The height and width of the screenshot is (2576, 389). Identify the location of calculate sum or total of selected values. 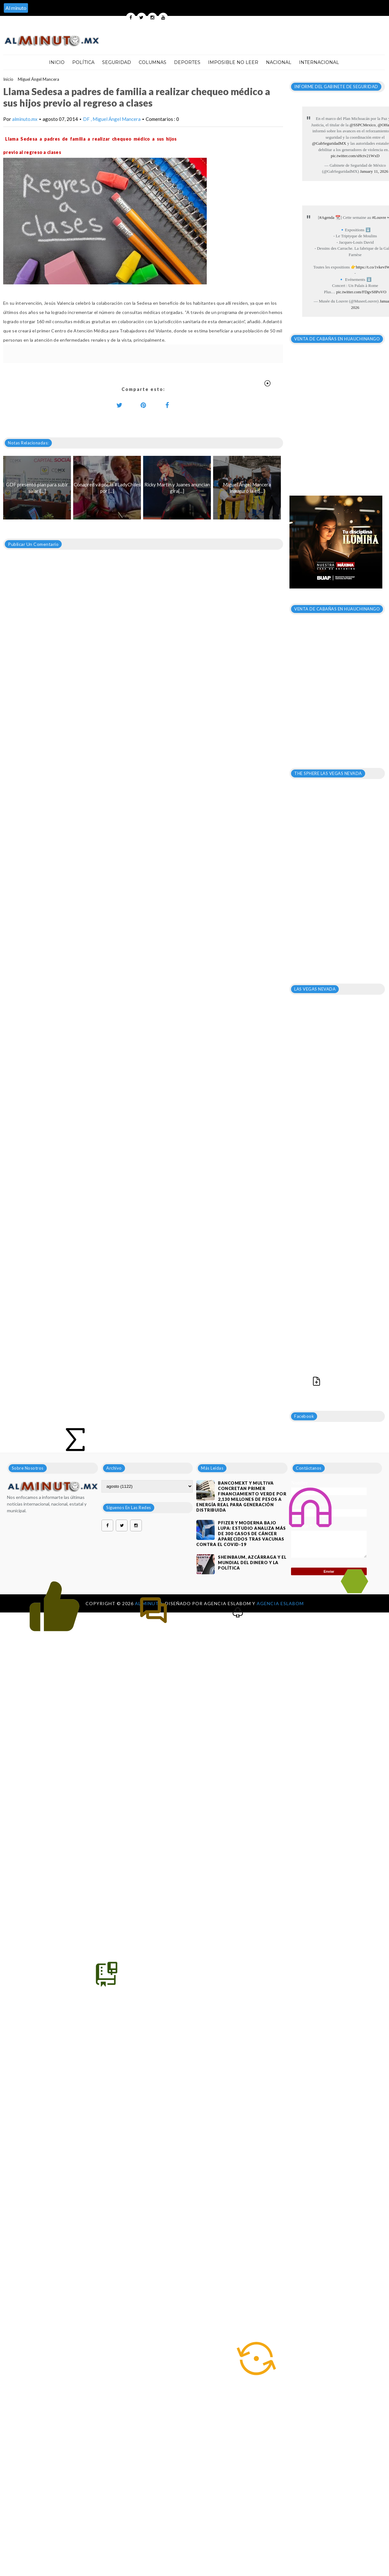
(75, 1439).